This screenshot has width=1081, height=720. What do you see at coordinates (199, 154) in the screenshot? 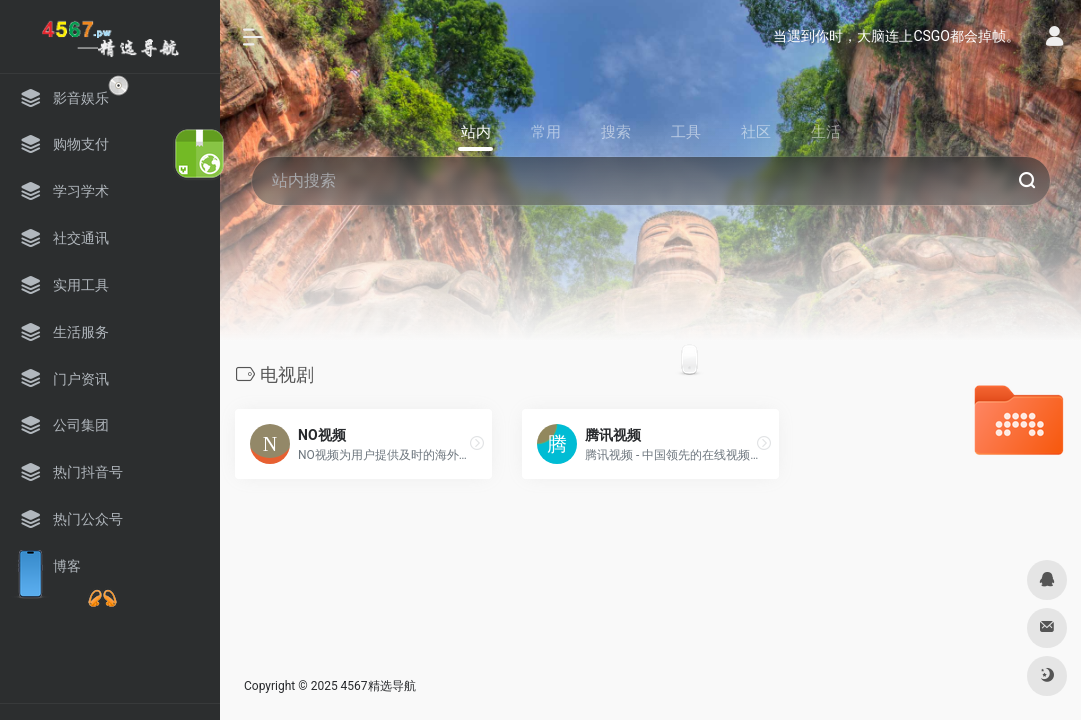
I see `manage software package sources and repositories` at bounding box center [199, 154].